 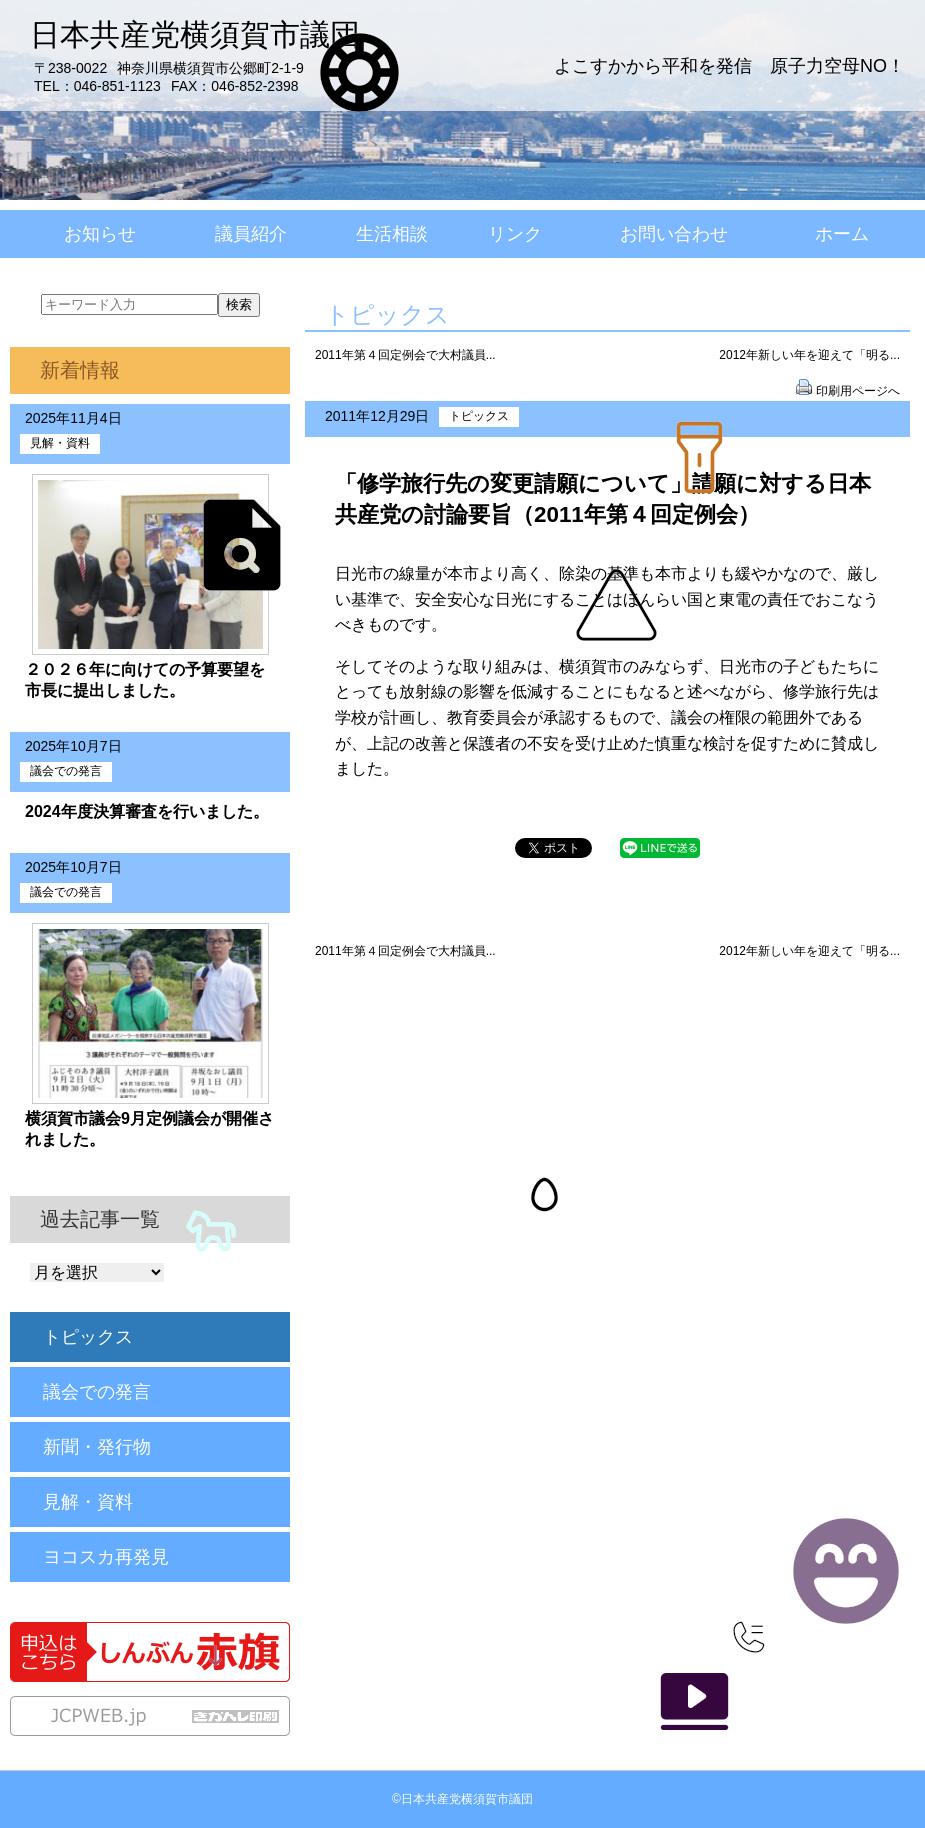 I want to click on scroll down or view more content below, so click(x=215, y=1655).